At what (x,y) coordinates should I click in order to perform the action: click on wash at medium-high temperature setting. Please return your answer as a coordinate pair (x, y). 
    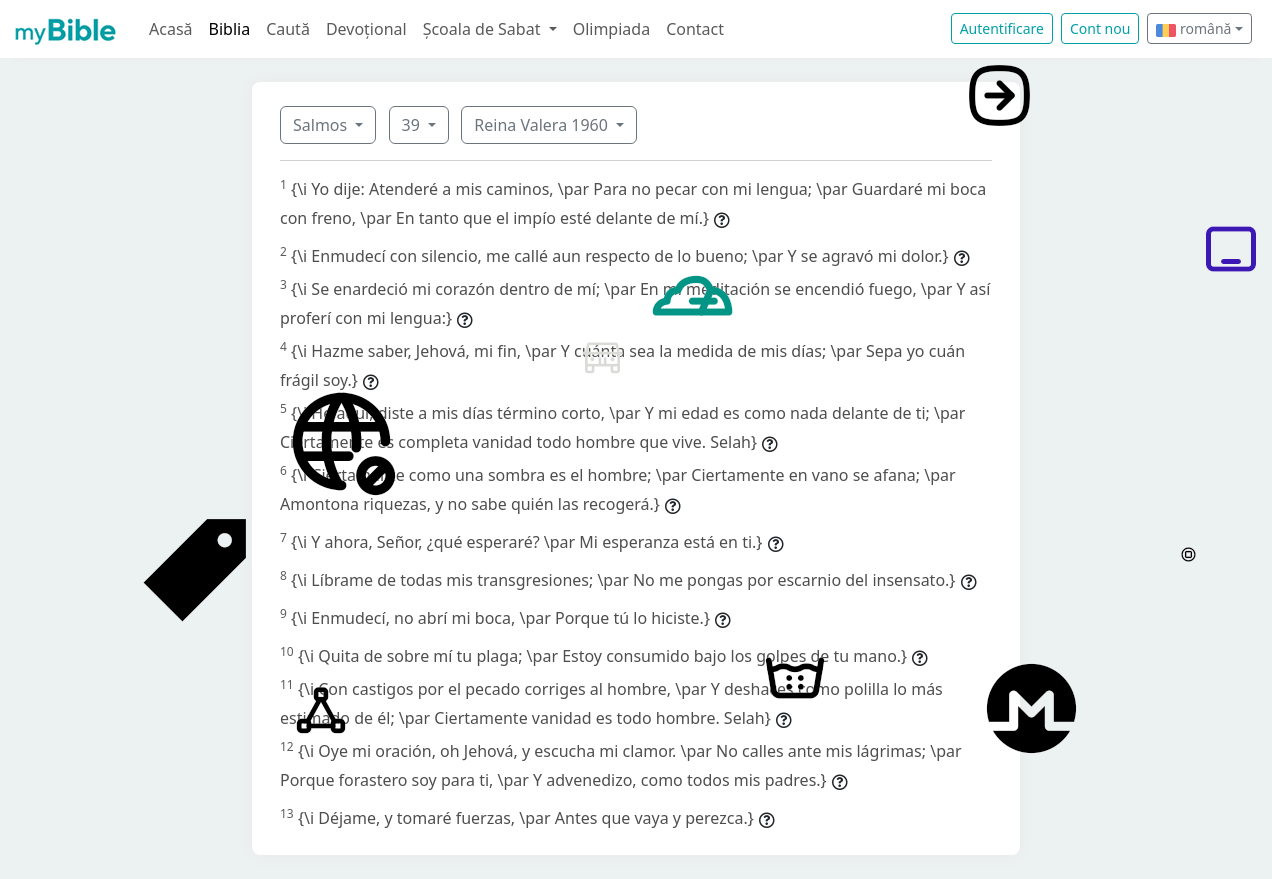
    Looking at the image, I should click on (795, 678).